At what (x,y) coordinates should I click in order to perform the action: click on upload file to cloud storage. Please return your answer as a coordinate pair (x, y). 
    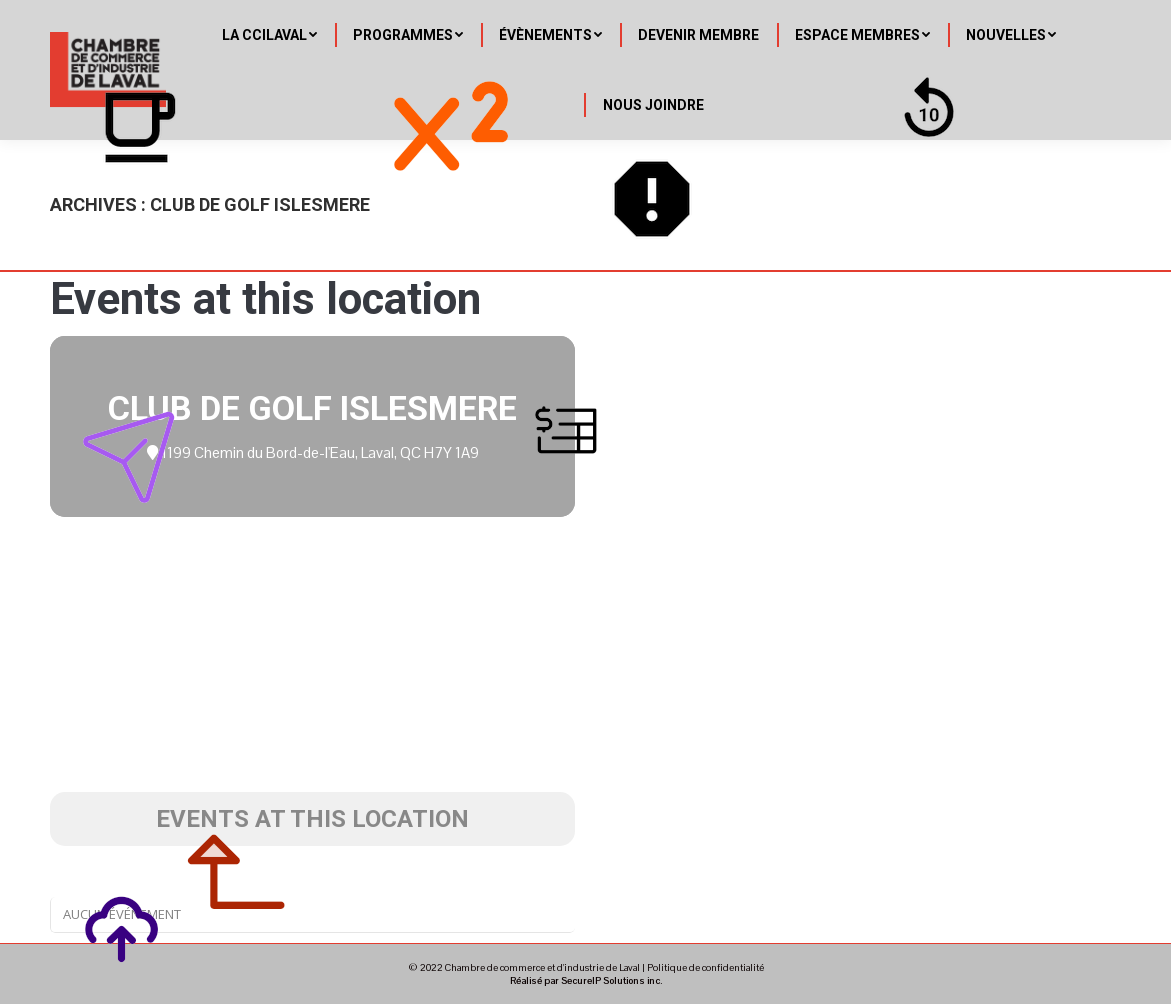
    Looking at the image, I should click on (121, 929).